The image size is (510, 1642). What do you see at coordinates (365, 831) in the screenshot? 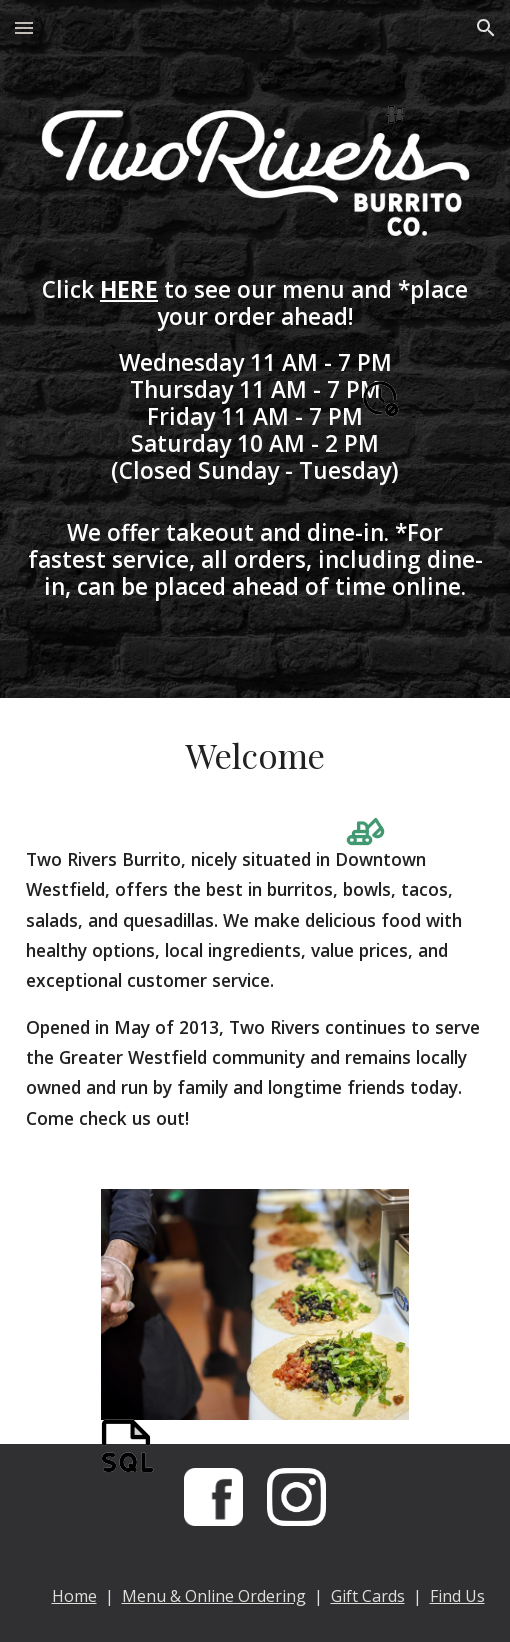
I see `construction or building in progress` at bounding box center [365, 831].